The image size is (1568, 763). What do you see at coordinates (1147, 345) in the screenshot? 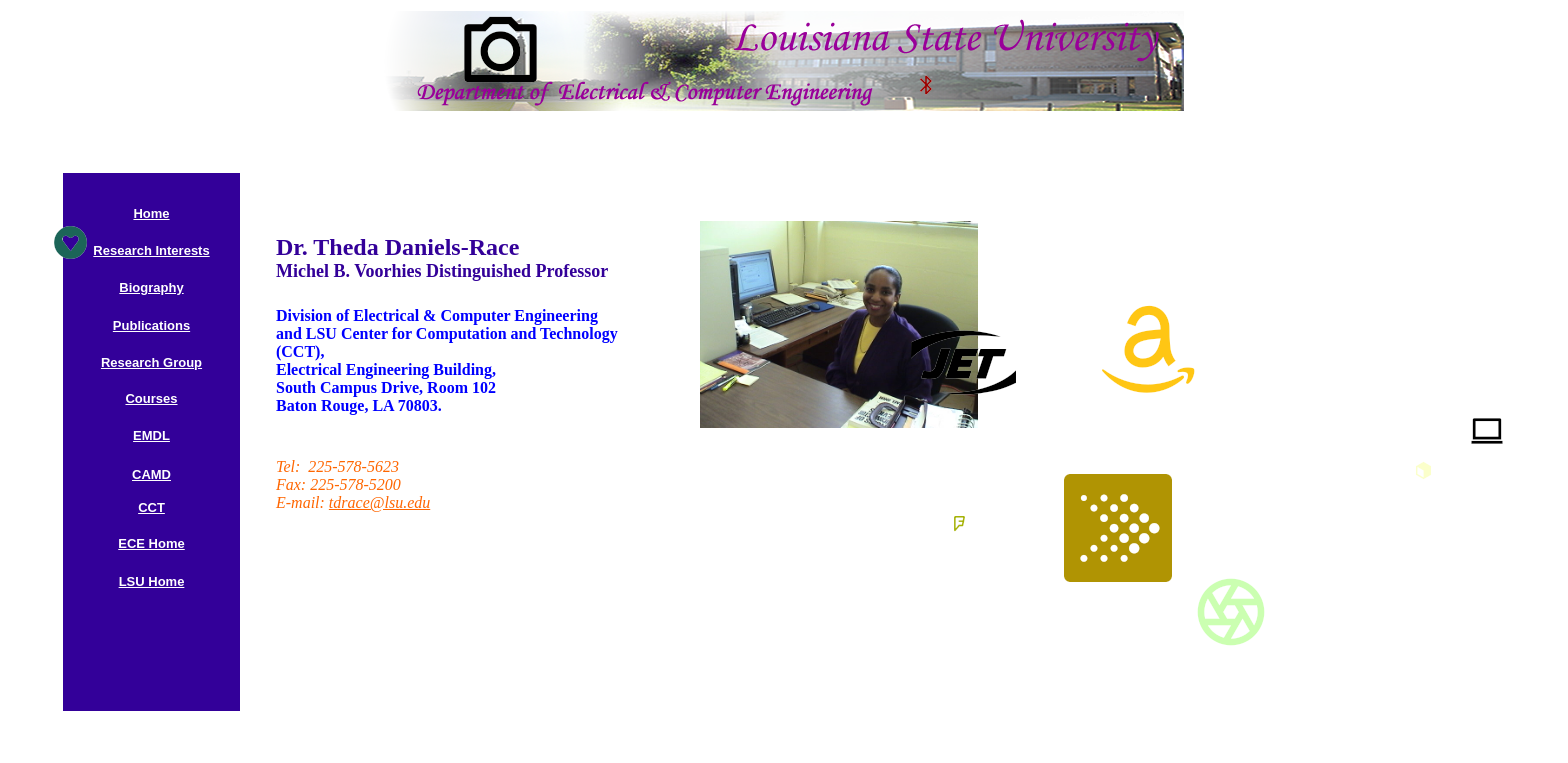
I see `open the Amazon app` at bounding box center [1147, 345].